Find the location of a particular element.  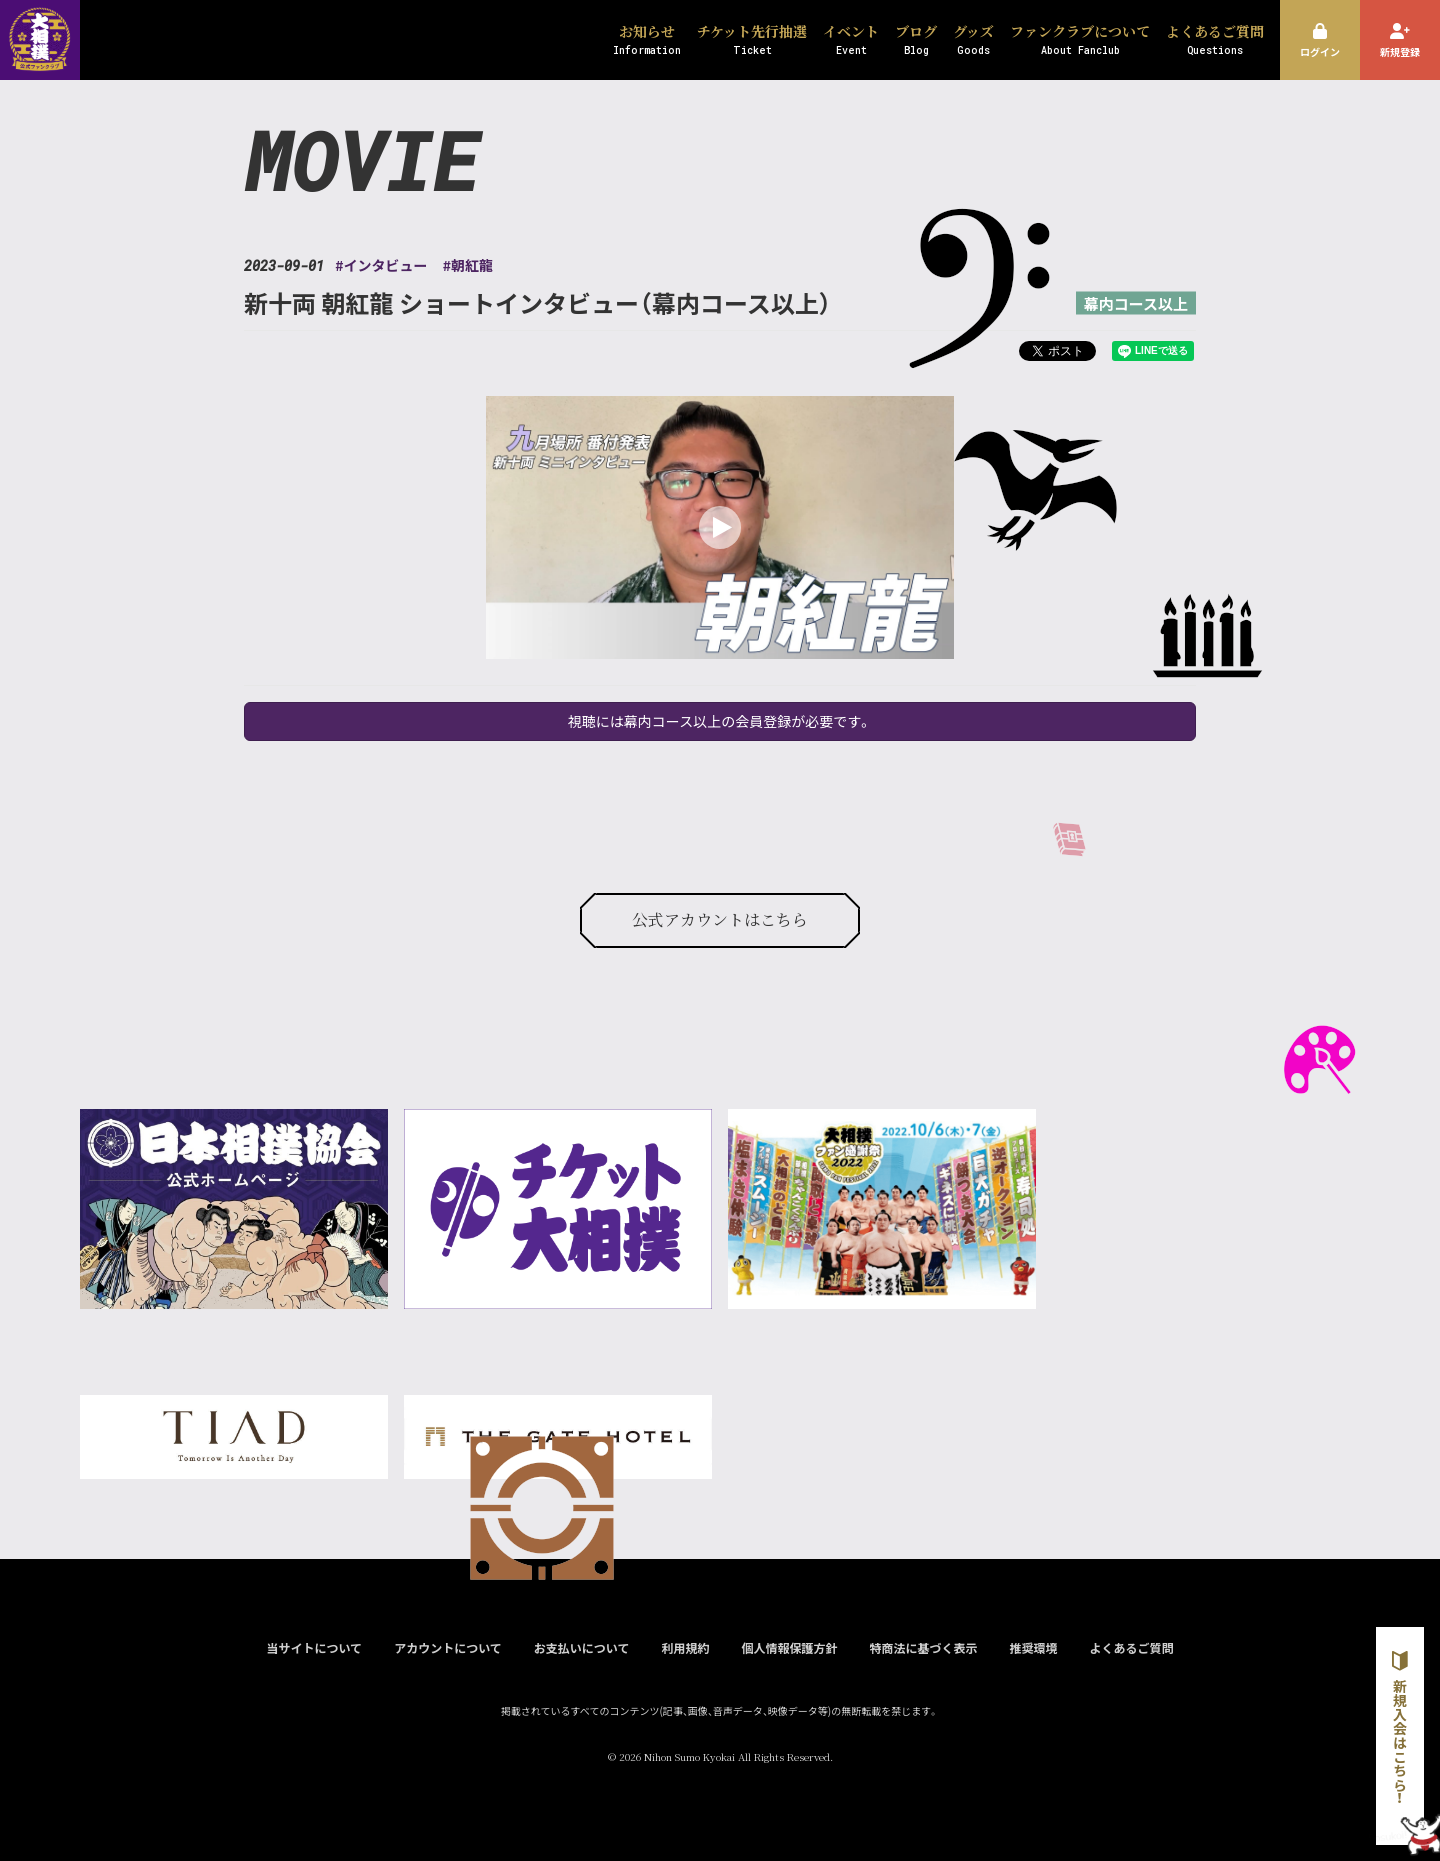

access candle or lighting settings is located at coordinates (1207, 624).